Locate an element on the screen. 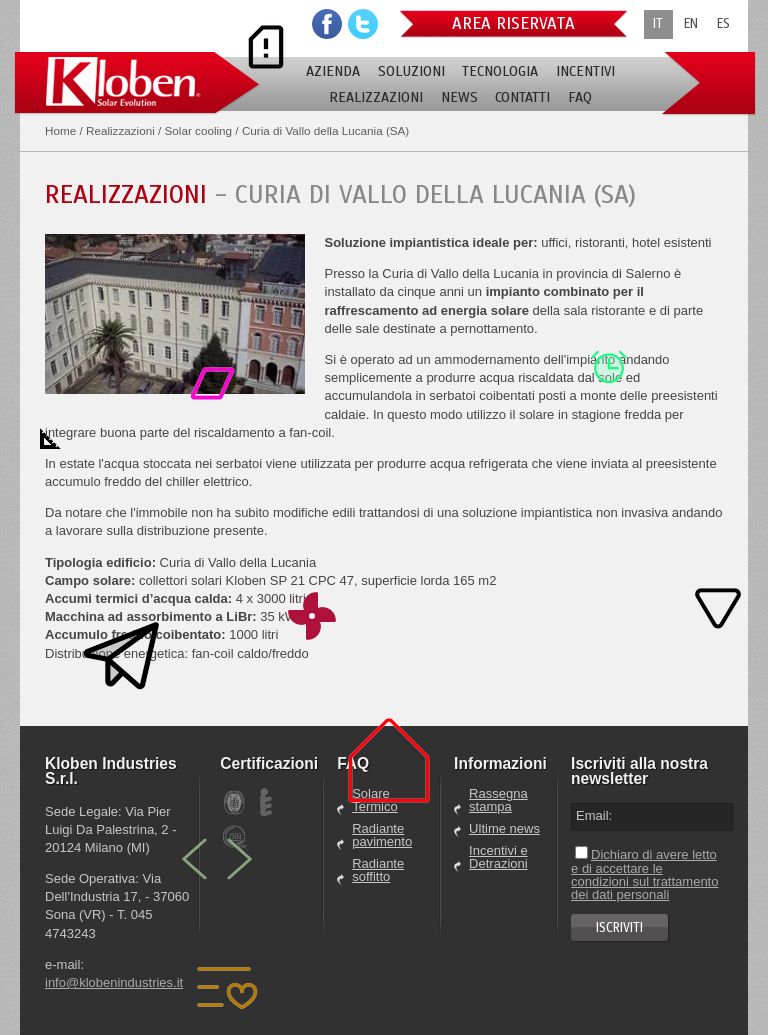 Image resolution: width=768 pixels, height=1035 pixels. navigate to home screen is located at coordinates (389, 762).